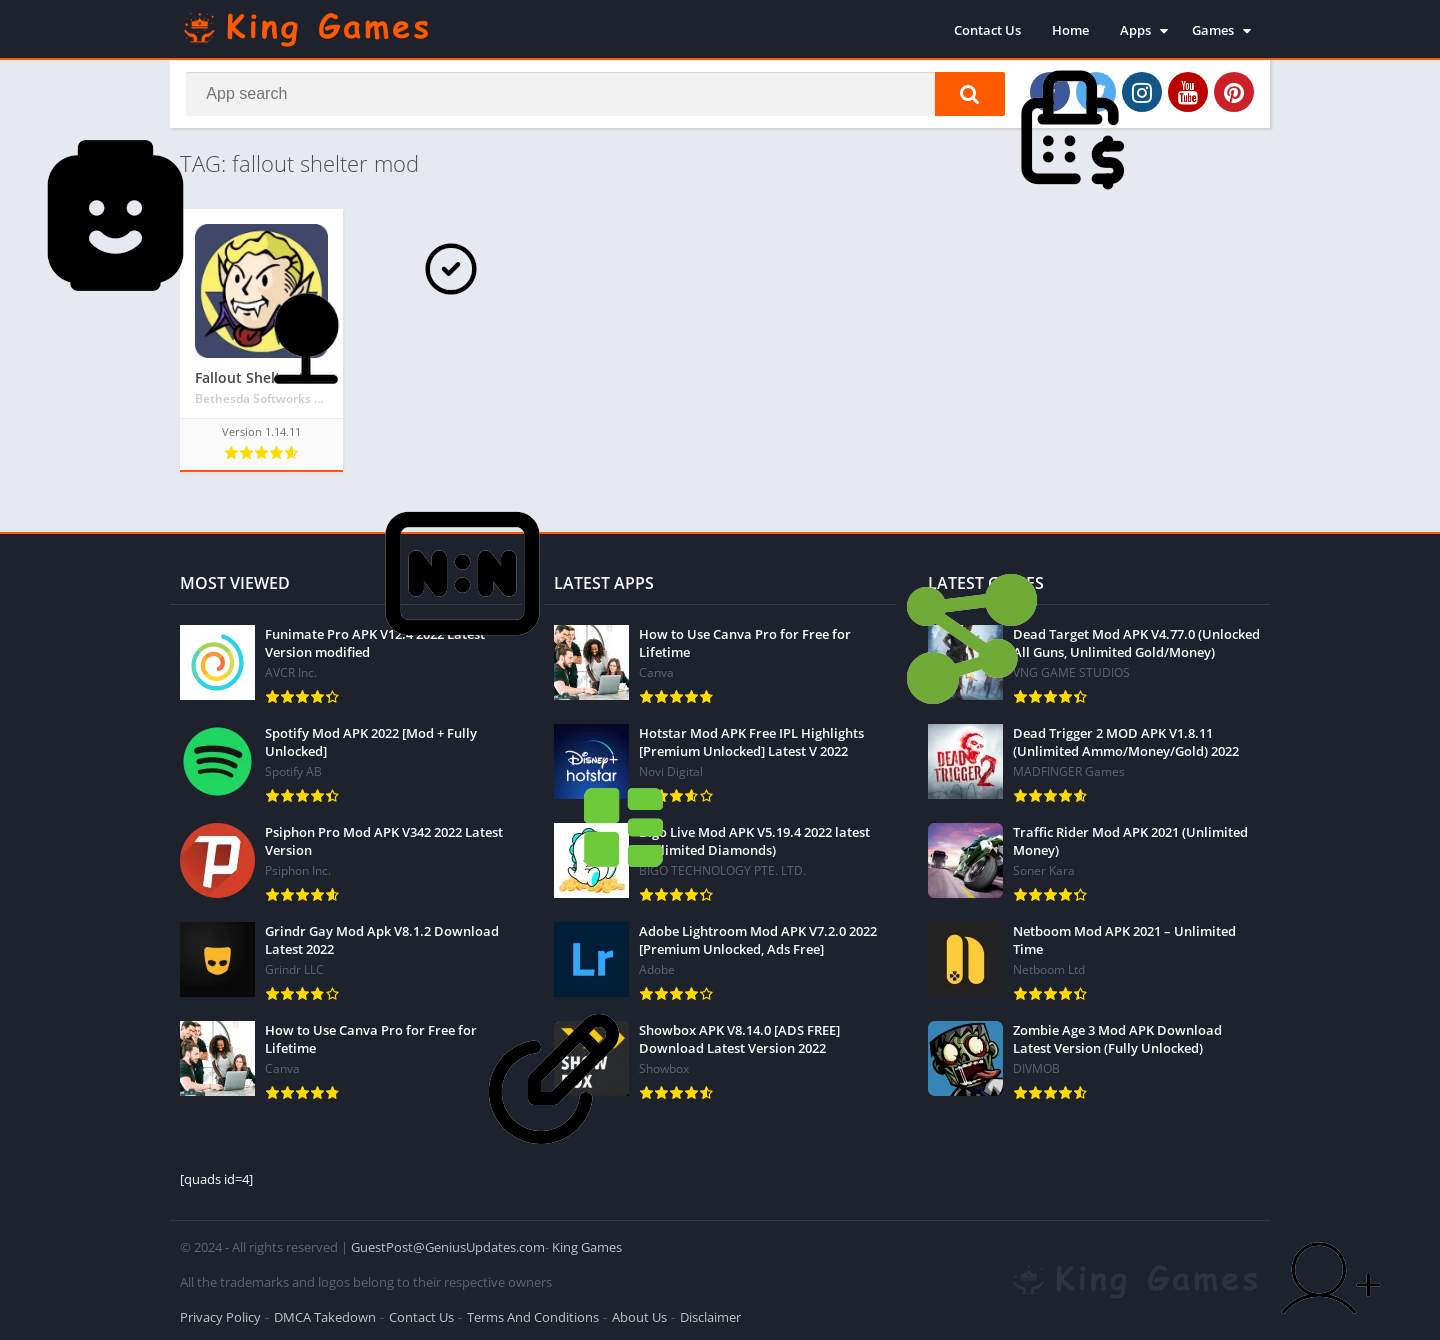 This screenshot has height=1340, width=1440. Describe the element at coordinates (1070, 130) in the screenshot. I see `open point of sale system` at that location.